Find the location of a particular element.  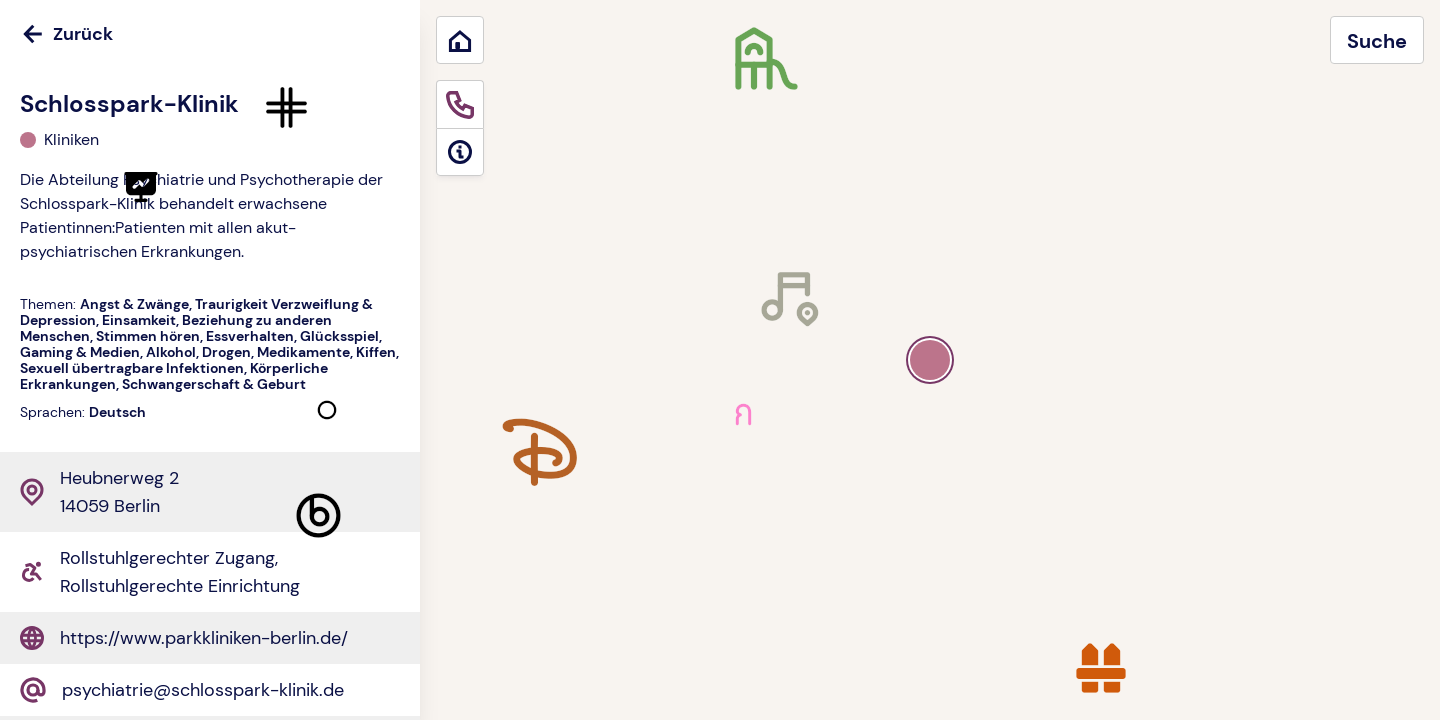

view music tagged with a location is located at coordinates (788, 296).